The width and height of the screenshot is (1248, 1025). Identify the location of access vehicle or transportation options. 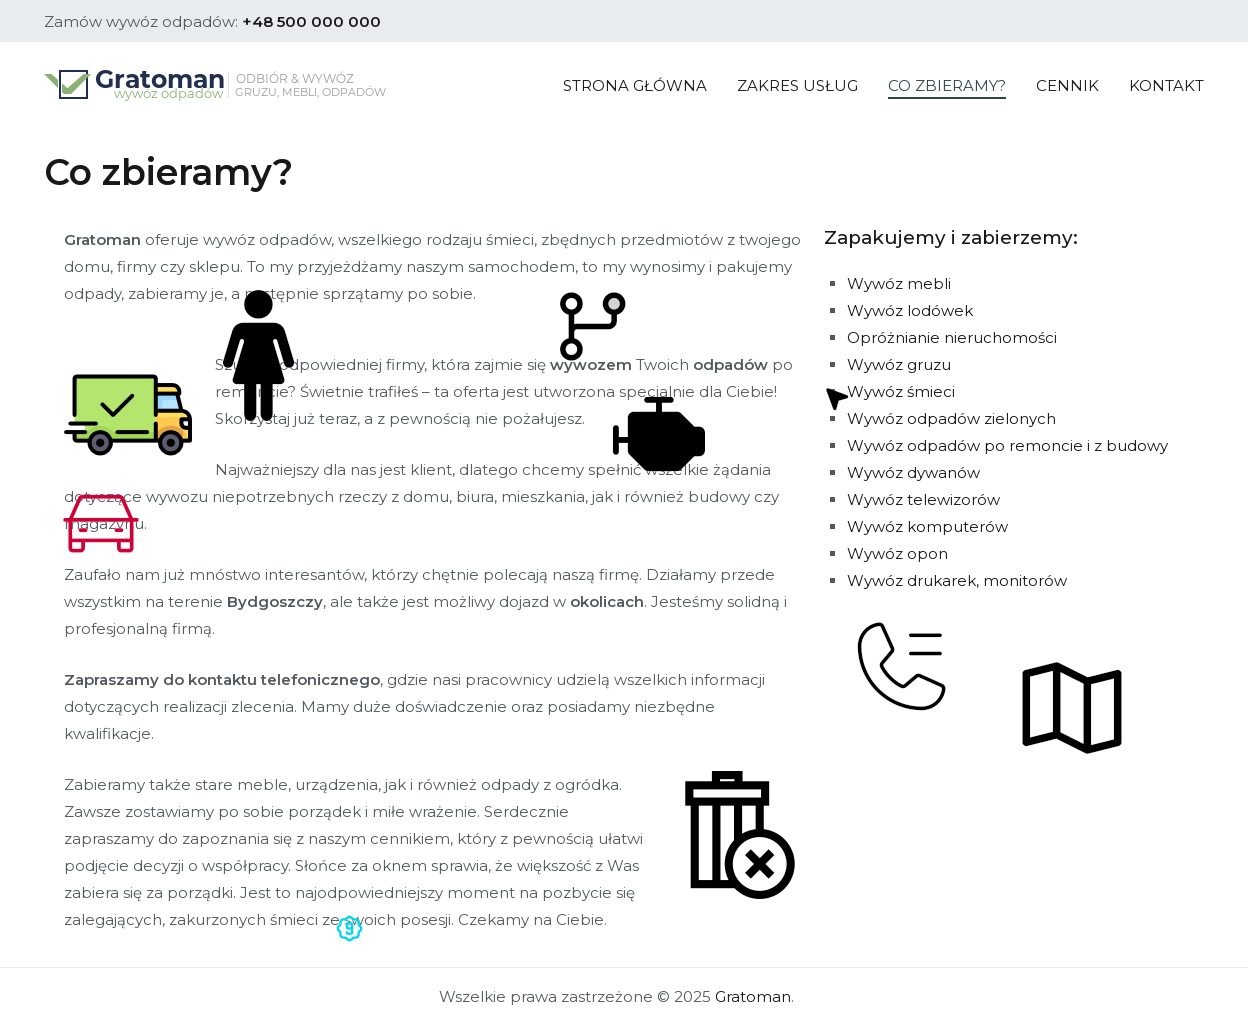
(101, 525).